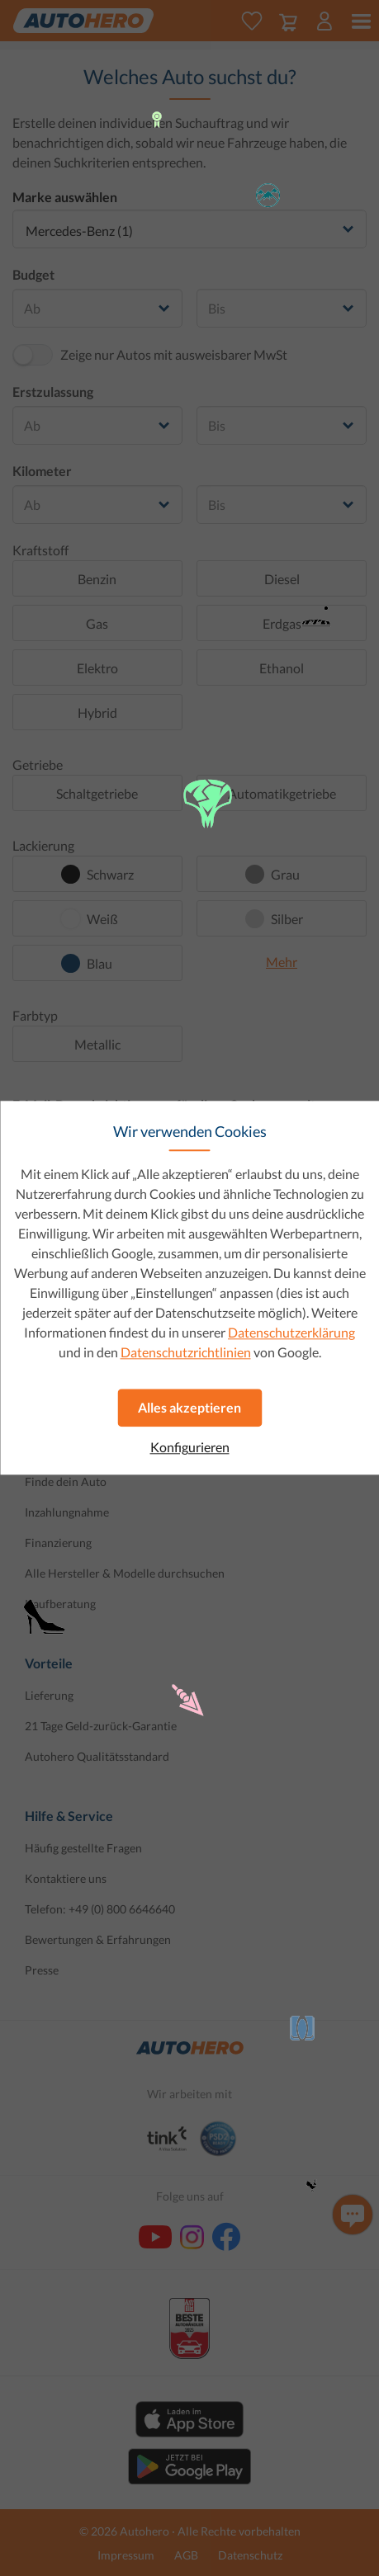 This screenshot has height=2576, width=379. What do you see at coordinates (268, 195) in the screenshot?
I see `view mountain or hiking trails` at bounding box center [268, 195].